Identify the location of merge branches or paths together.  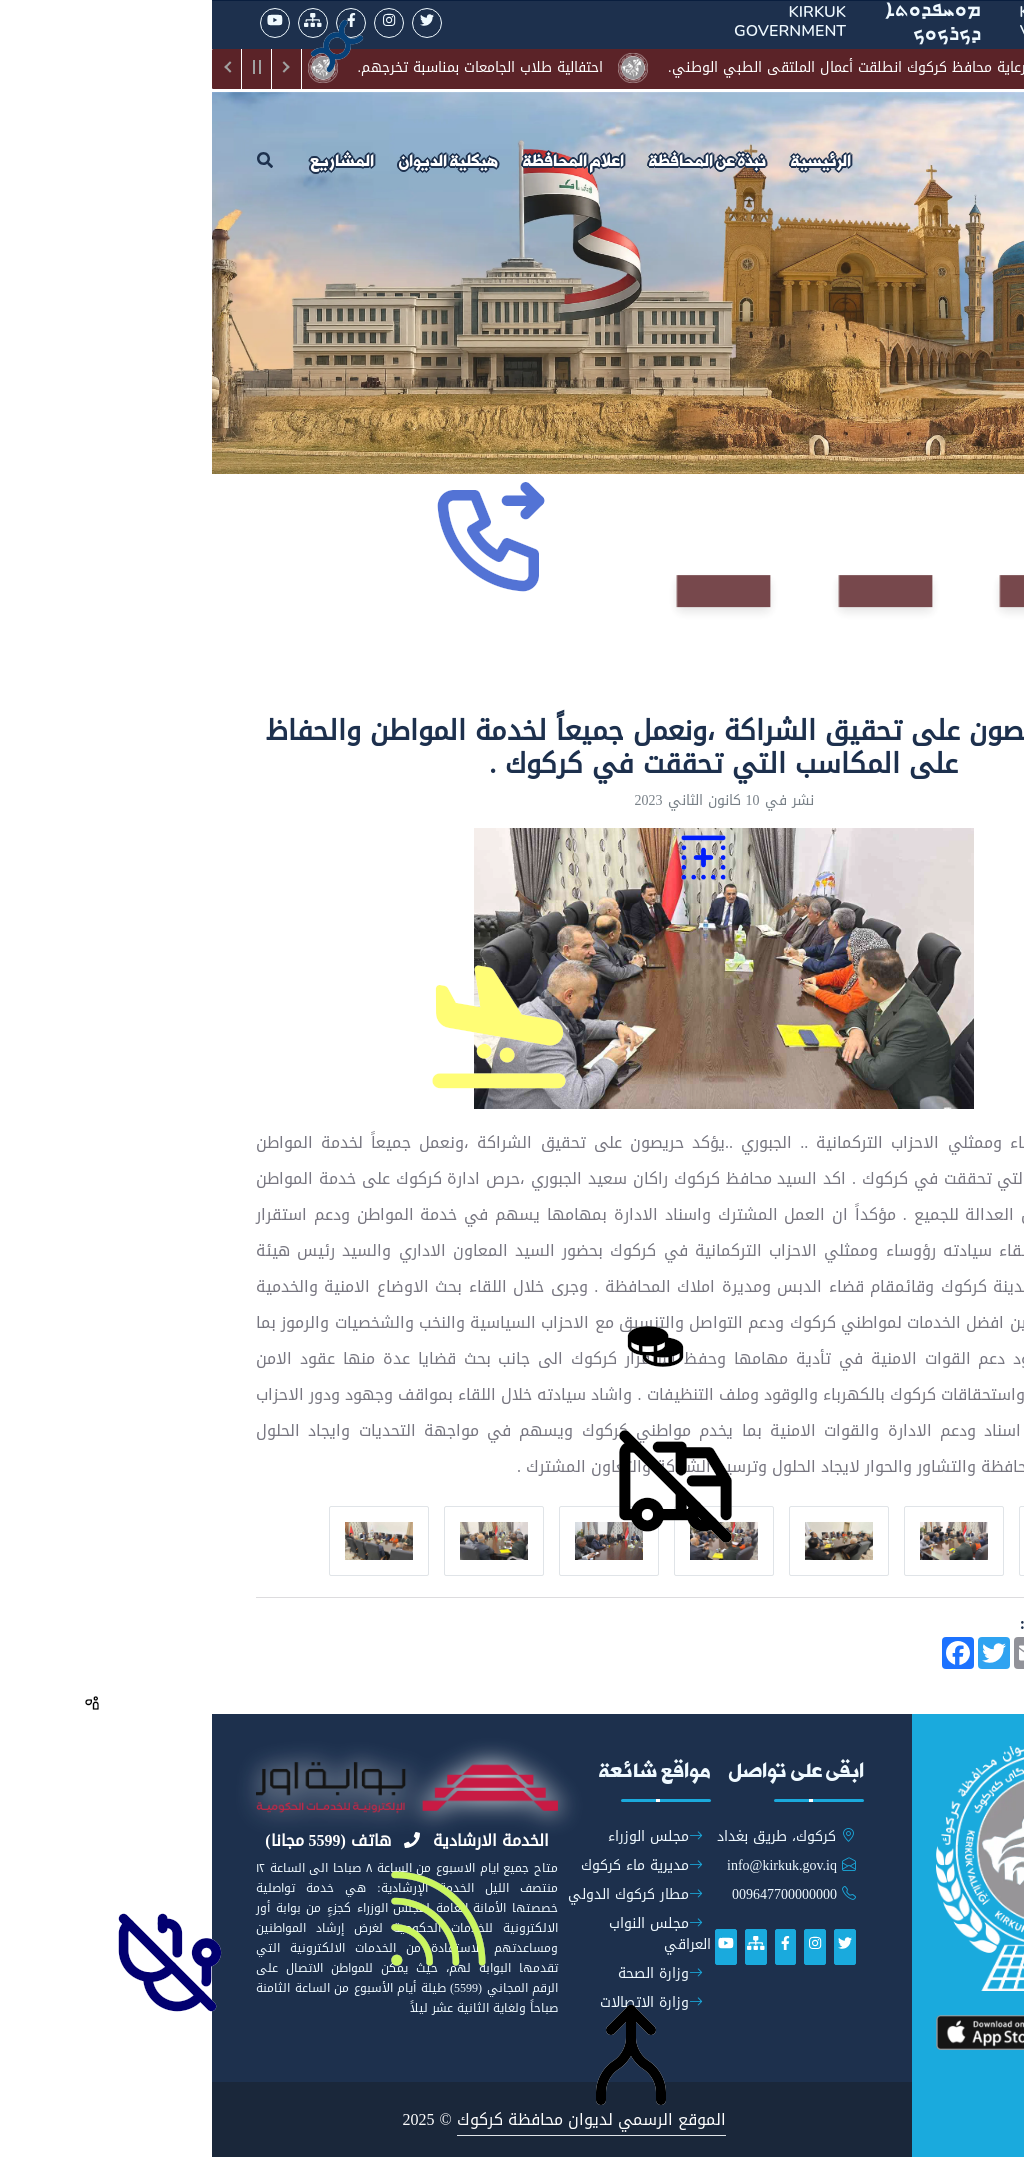
(631, 2055).